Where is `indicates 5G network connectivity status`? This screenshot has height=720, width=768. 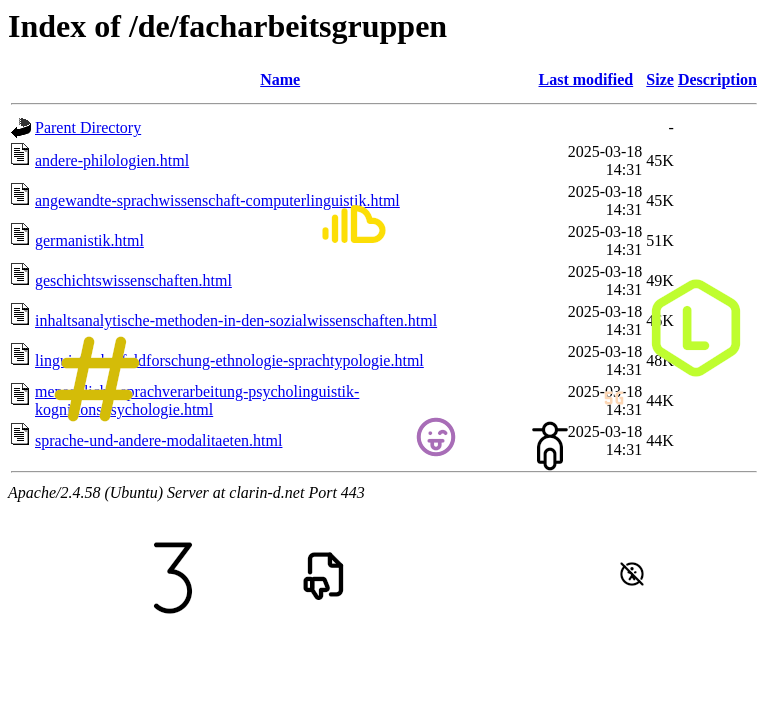 indicates 5G network connectivity status is located at coordinates (614, 398).